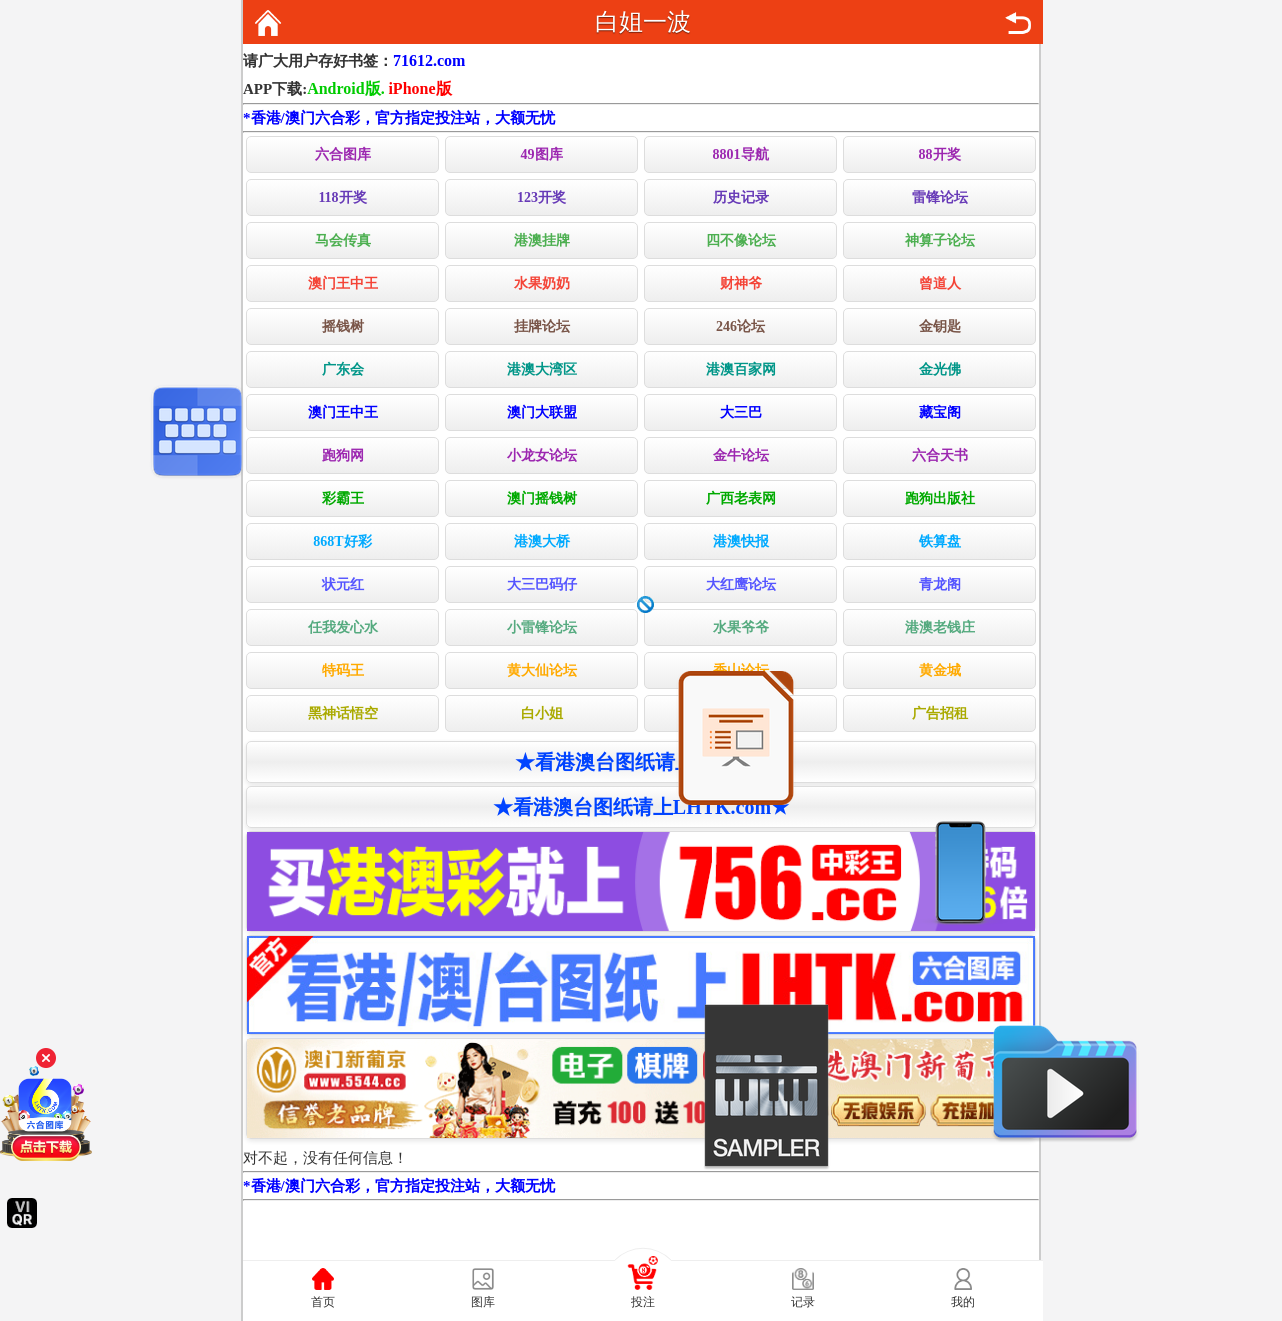 This screenshot has width=1282, height=1321. I want to click on iPhone XS Max device connected to your Mac, so click(960, 873).